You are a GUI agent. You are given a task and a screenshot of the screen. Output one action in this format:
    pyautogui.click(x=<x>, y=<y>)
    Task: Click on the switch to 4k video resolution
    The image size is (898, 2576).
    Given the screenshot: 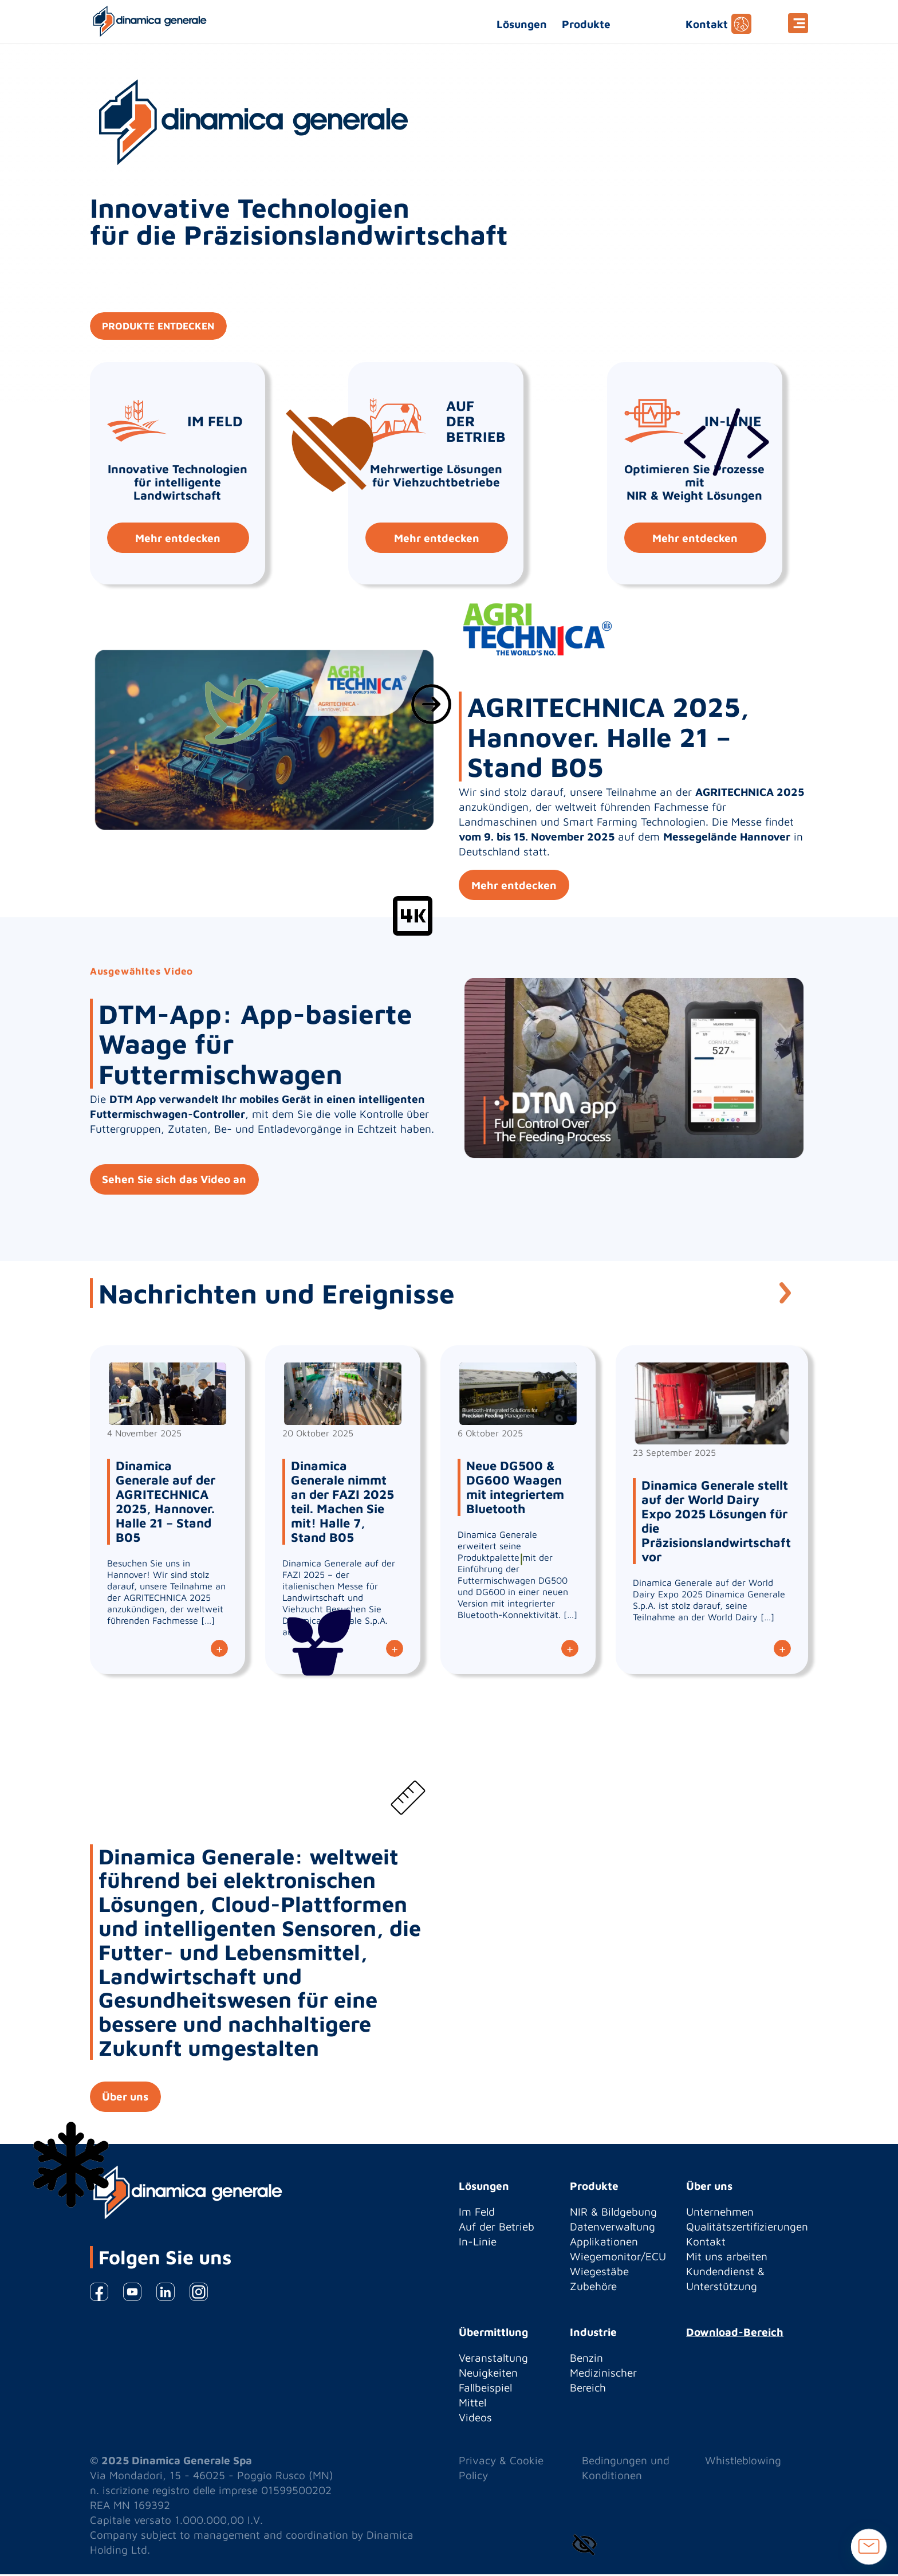 What is the action you would take?
    pyautogui.click(x=412, y=916)
    